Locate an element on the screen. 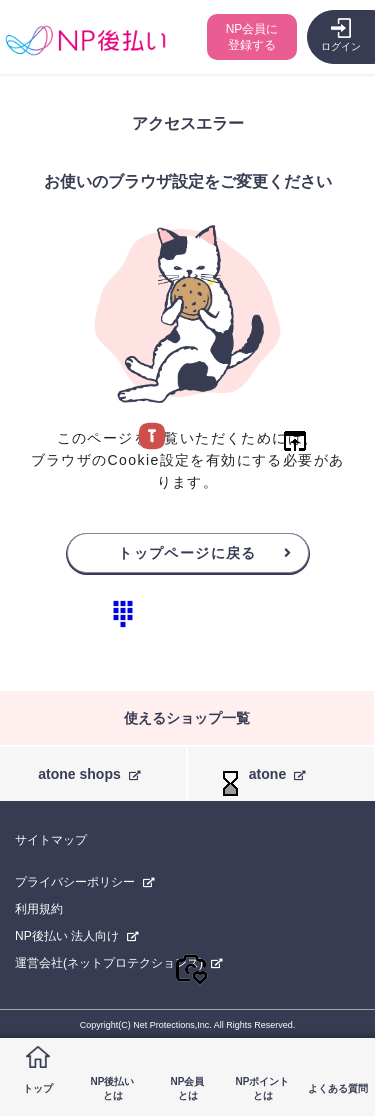  open link in browser is located at coordinates (295, 441).